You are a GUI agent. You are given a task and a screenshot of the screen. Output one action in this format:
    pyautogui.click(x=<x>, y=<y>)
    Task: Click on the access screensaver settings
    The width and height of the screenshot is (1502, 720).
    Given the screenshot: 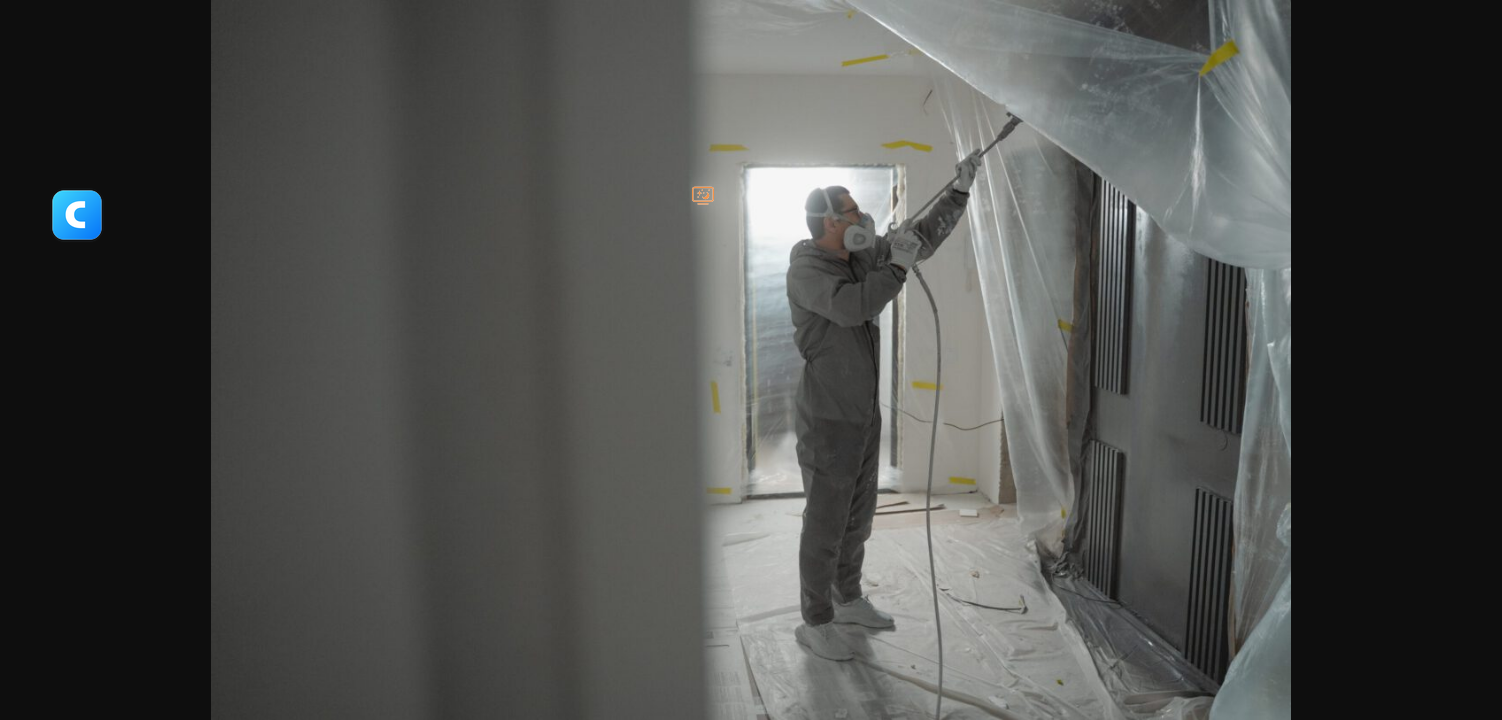 What is the action you would take?
    pyautogui.click(x=703, y=195)
    